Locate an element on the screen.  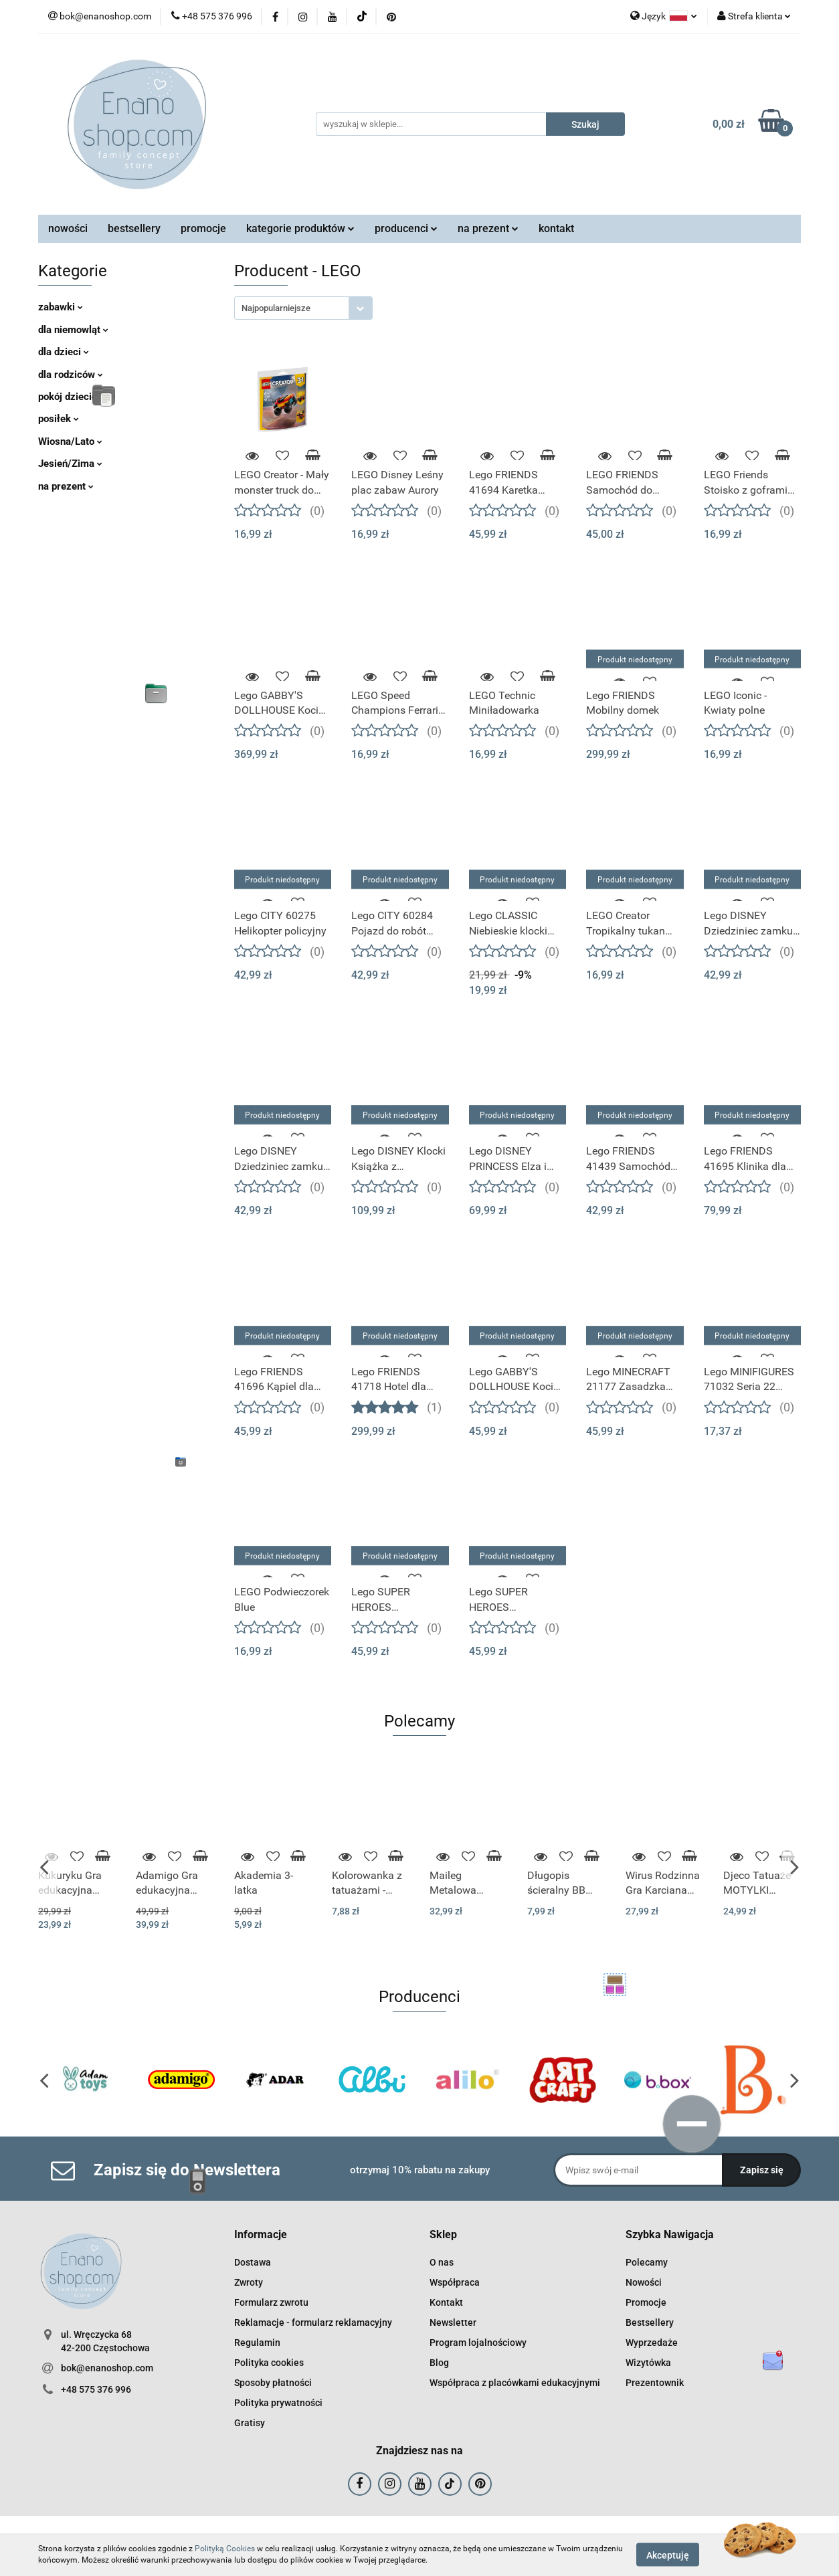
multimedia player device icon is located at coordinates (197, 2181).